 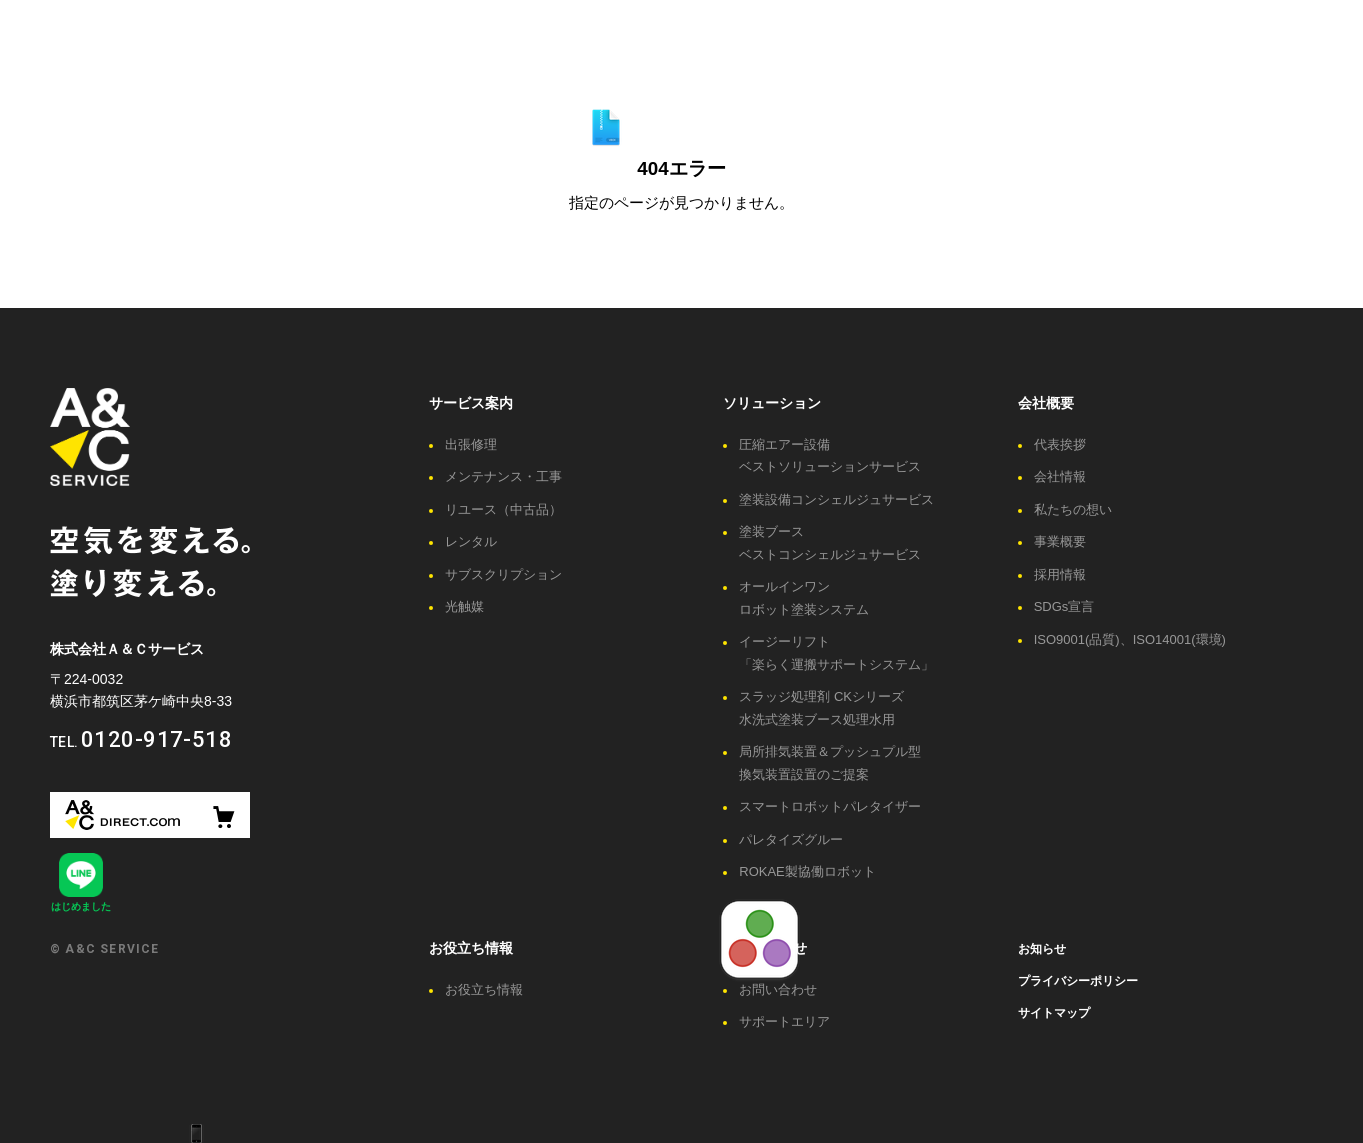 I want to click on a VirtualBox virtual machine configuration file, so click(x=606, y=128).